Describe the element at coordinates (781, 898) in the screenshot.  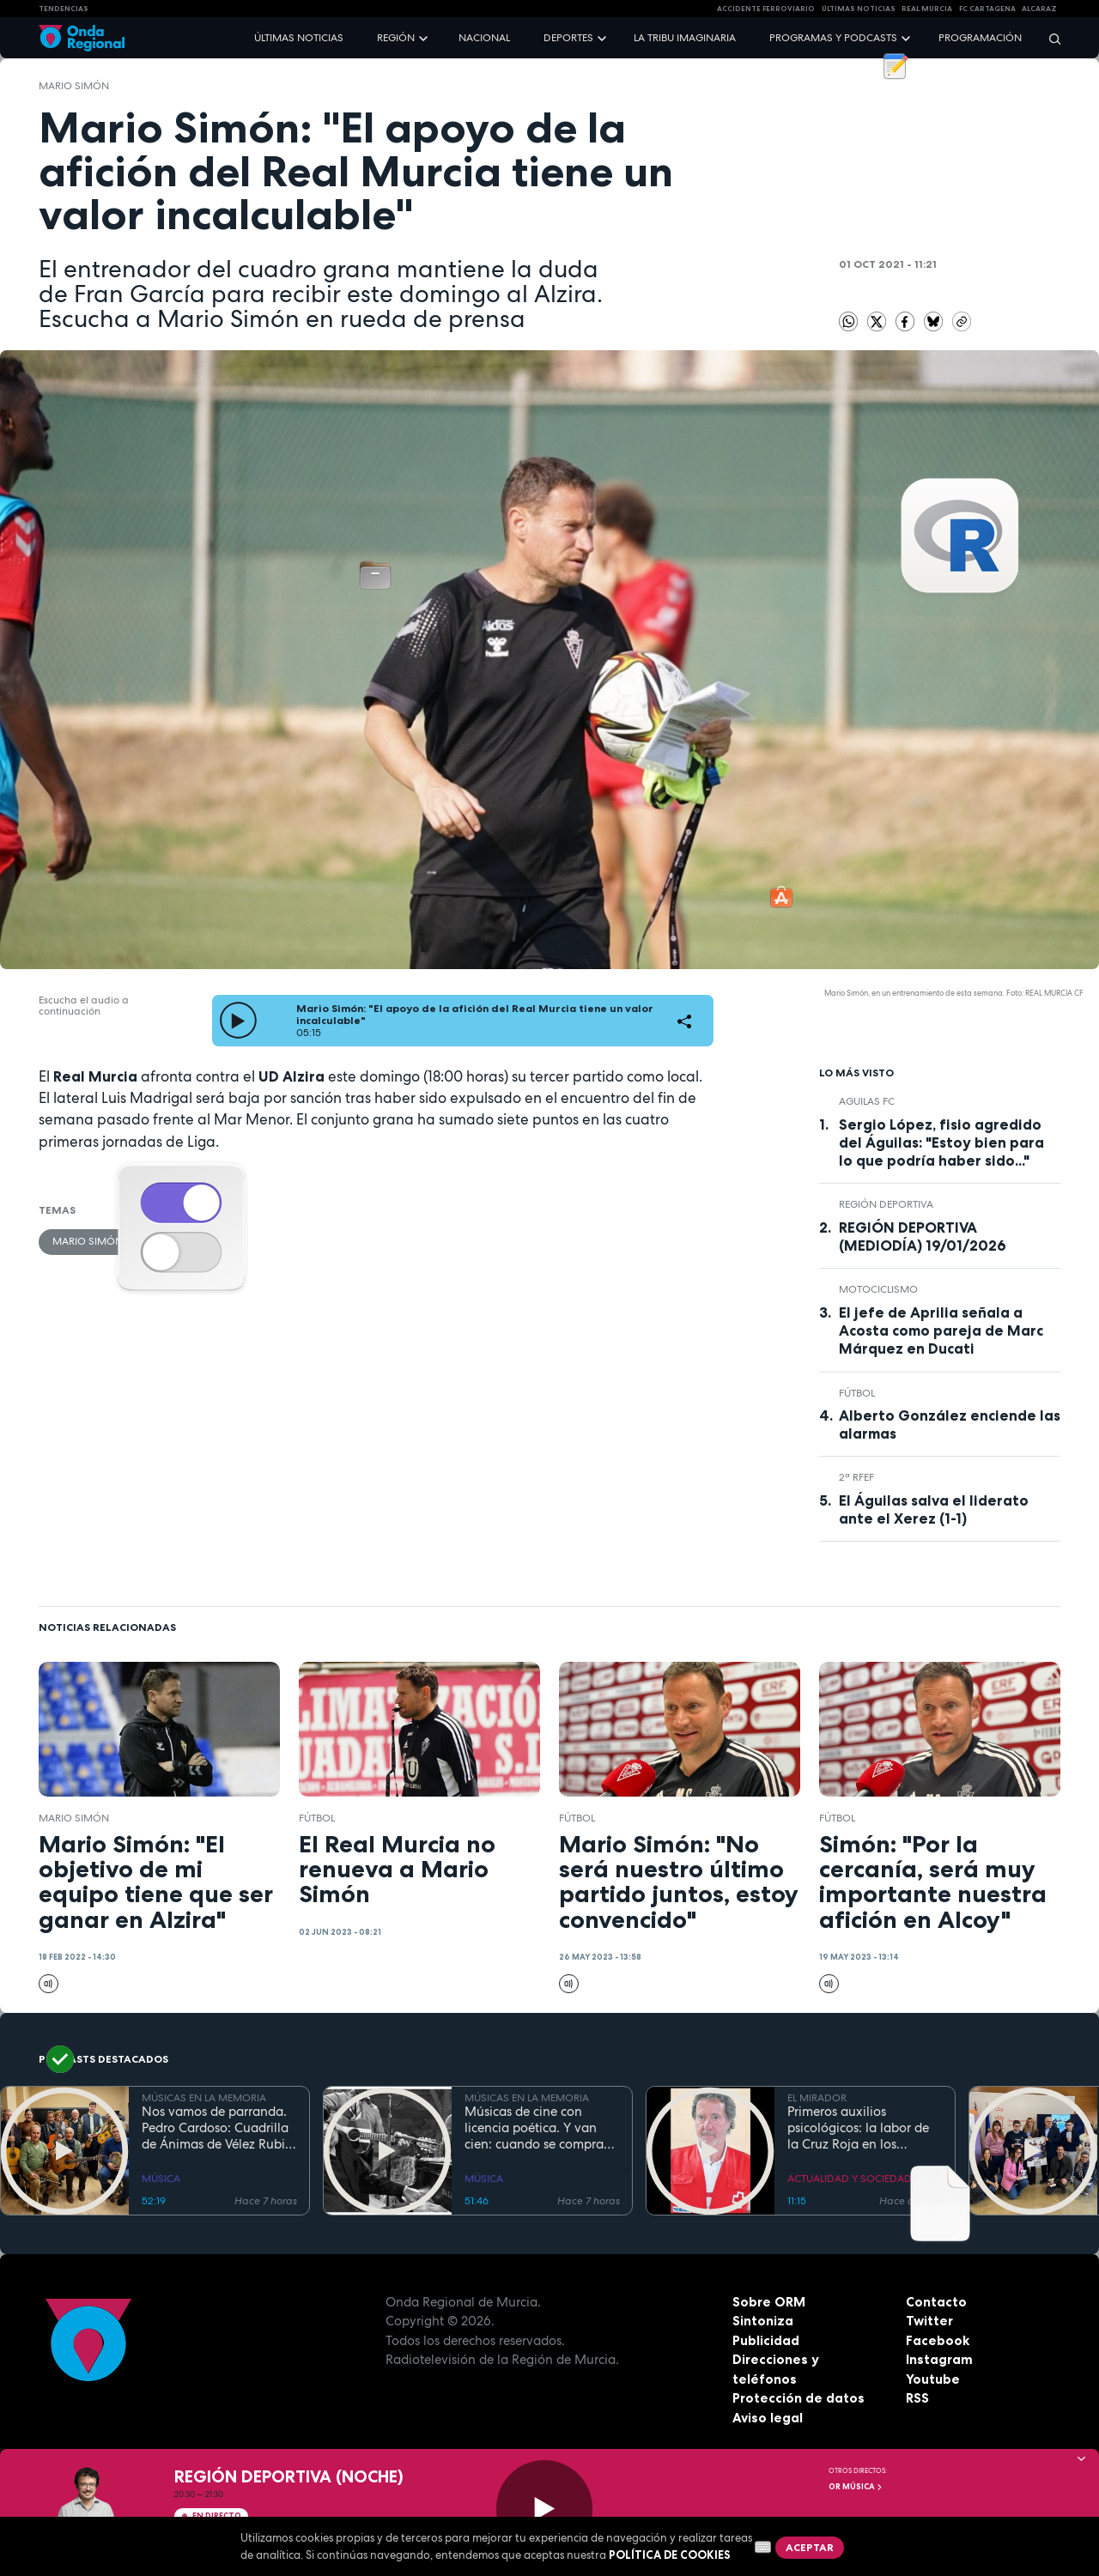
I see `open the software center to browse and install applications` at that location.